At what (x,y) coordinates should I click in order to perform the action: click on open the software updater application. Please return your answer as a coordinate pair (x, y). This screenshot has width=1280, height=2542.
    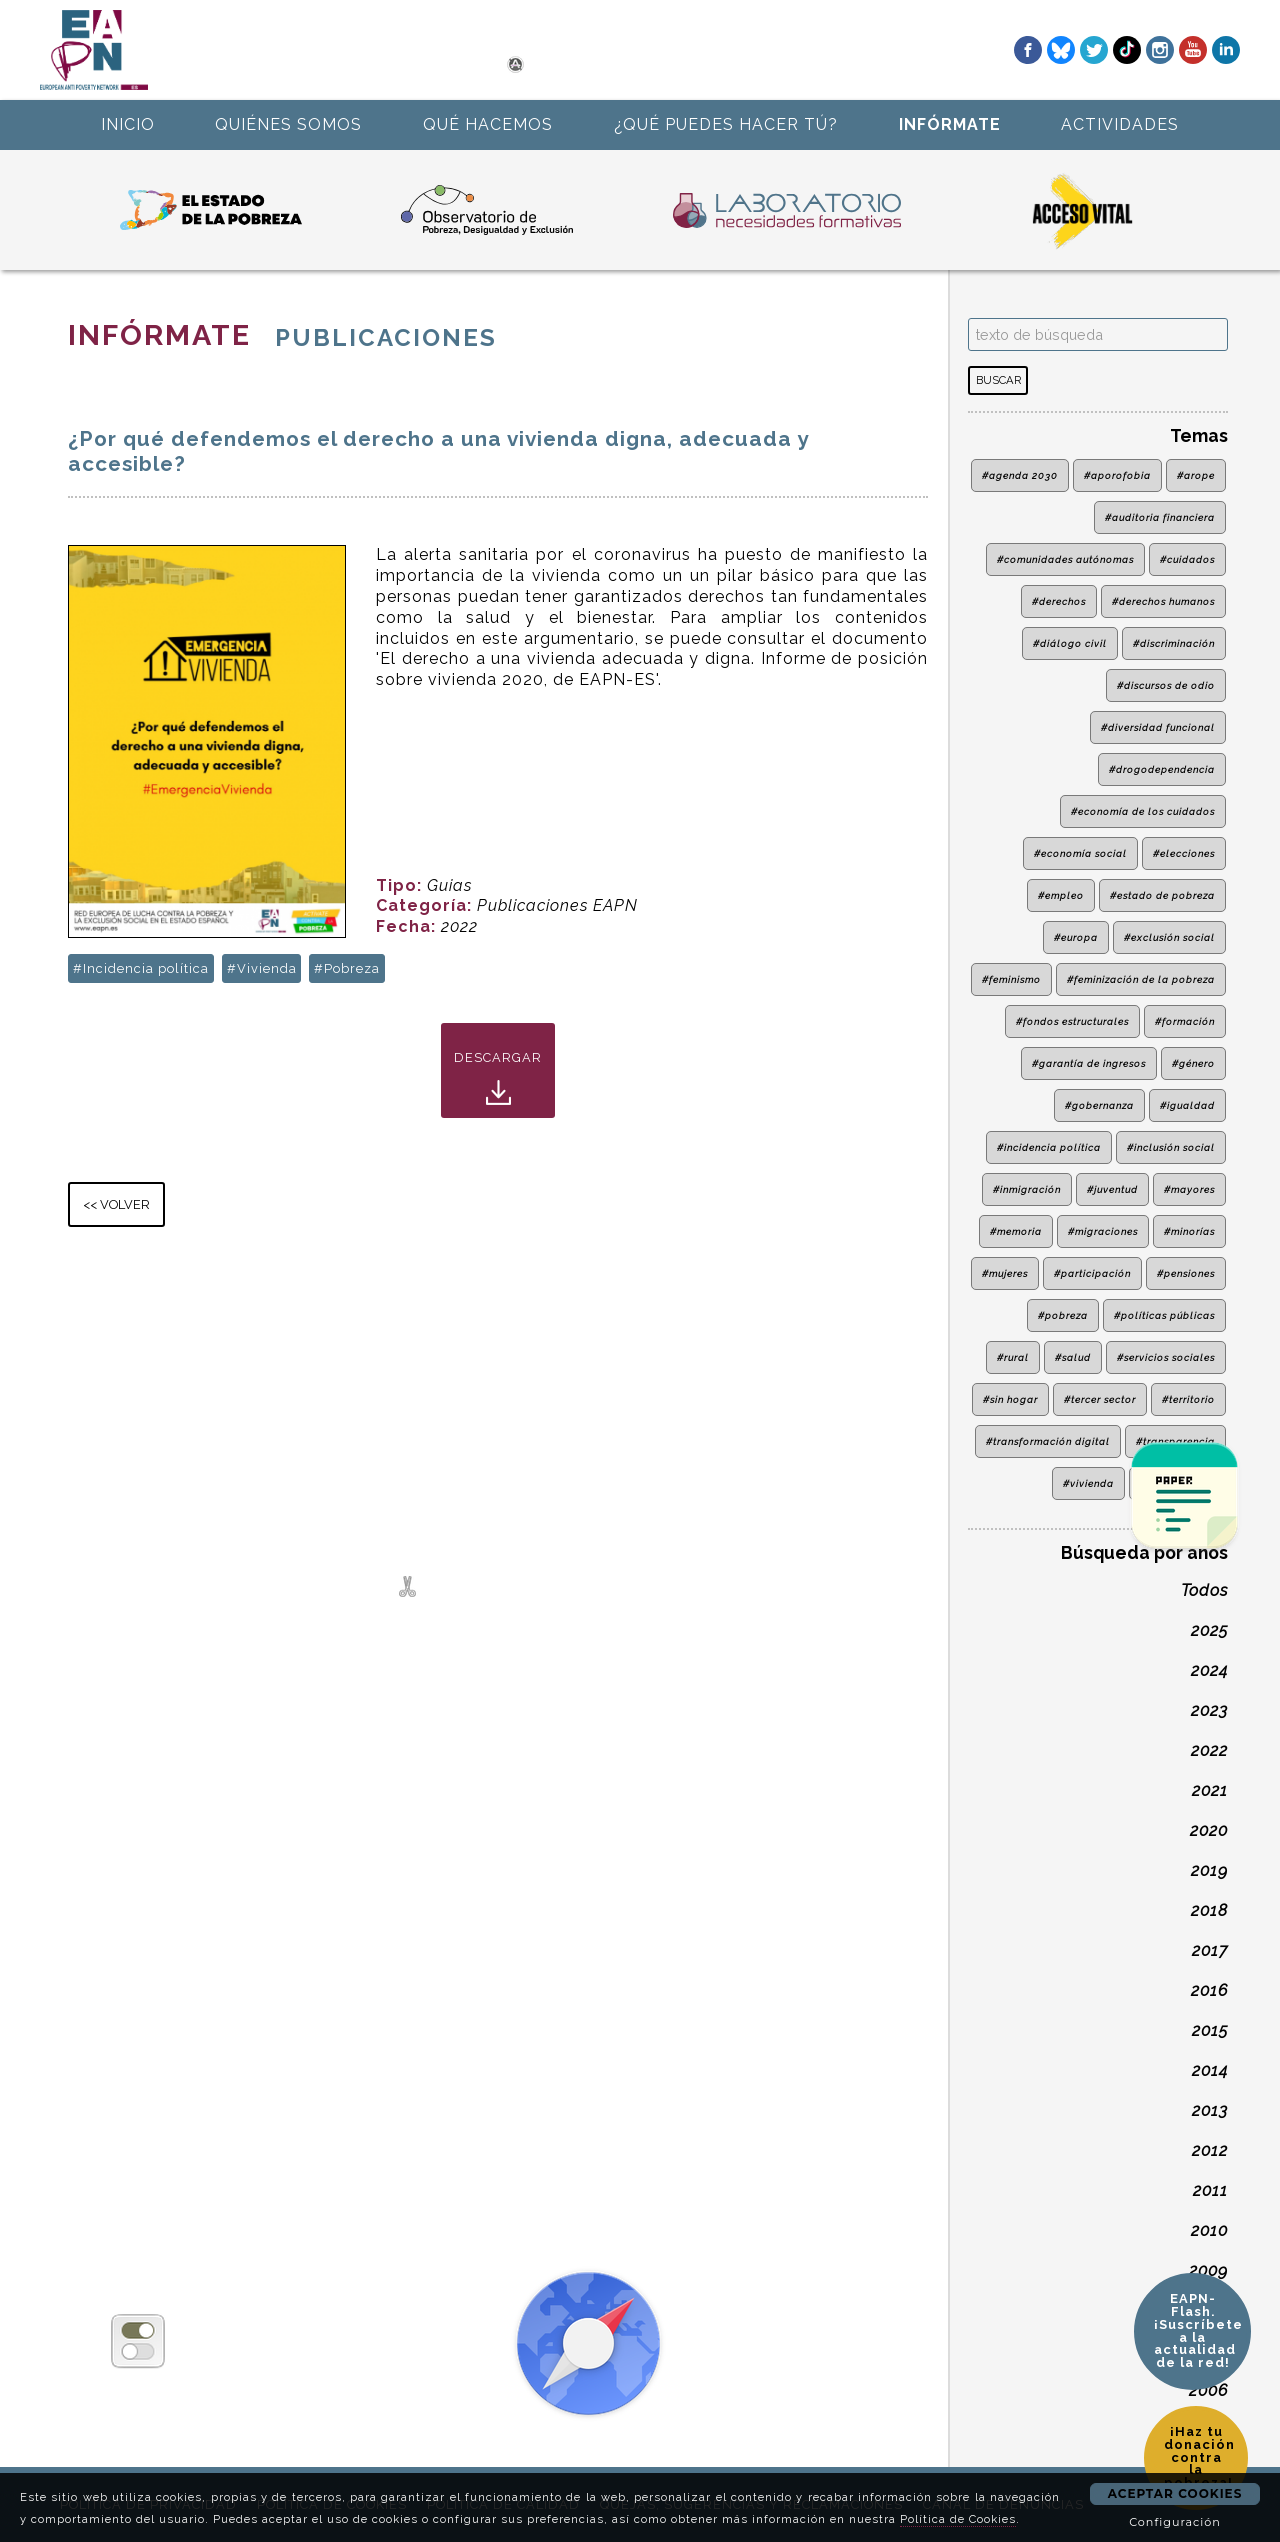
    Looking at the image, I should click on (515, 64).